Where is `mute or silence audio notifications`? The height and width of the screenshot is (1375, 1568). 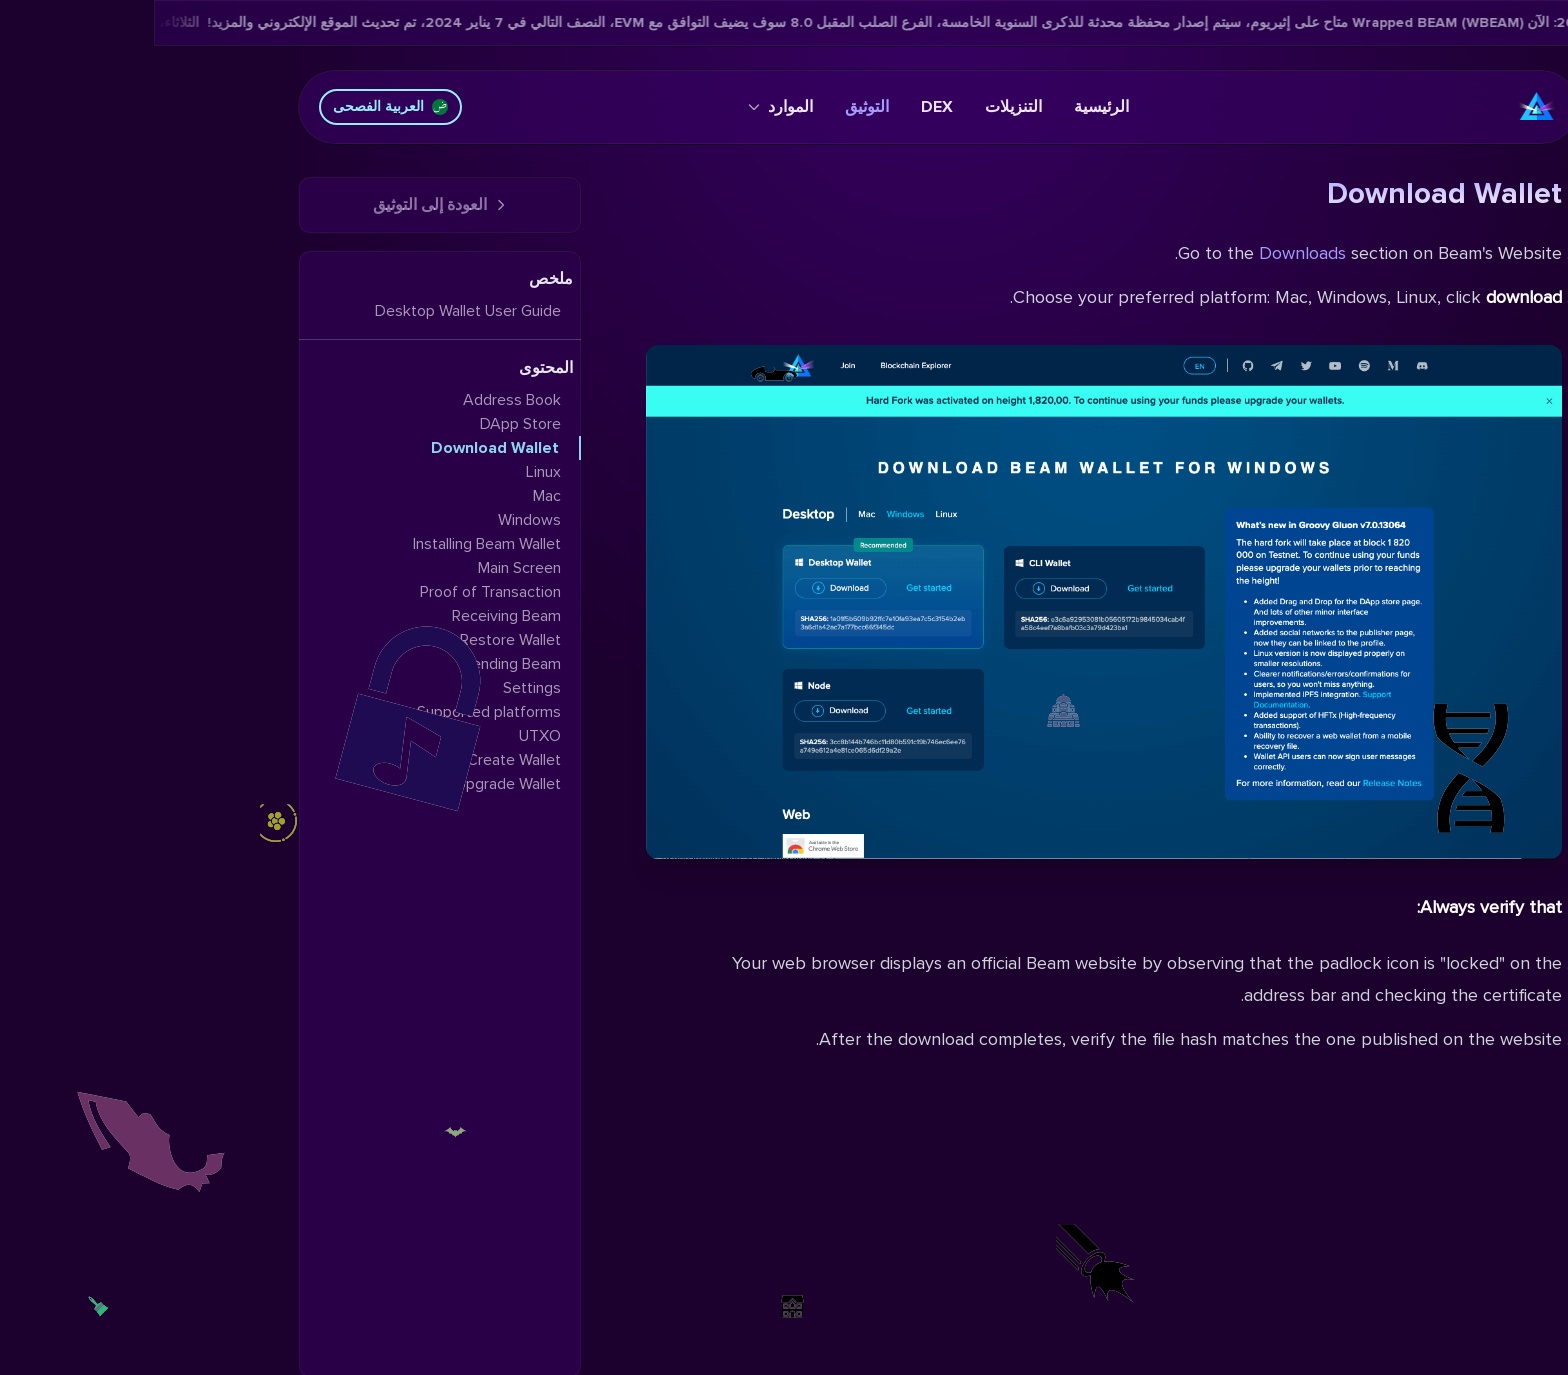
mute or silence audio notifications is located at coordinates (409, 719).